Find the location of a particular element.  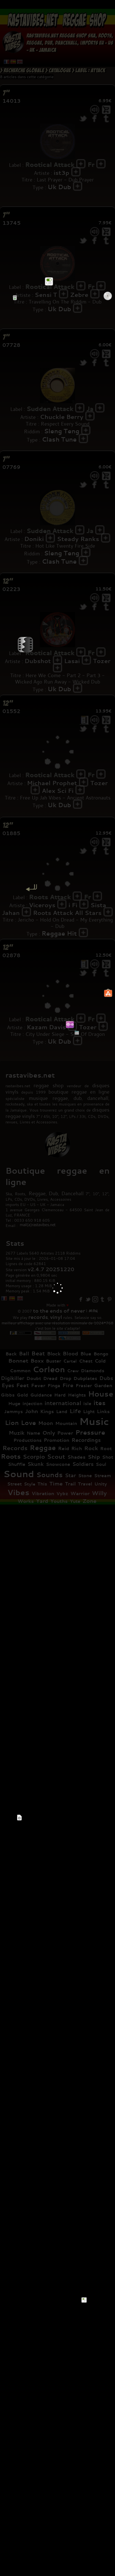

open the software store to browse and install apps is located at coordinates (108, 993).